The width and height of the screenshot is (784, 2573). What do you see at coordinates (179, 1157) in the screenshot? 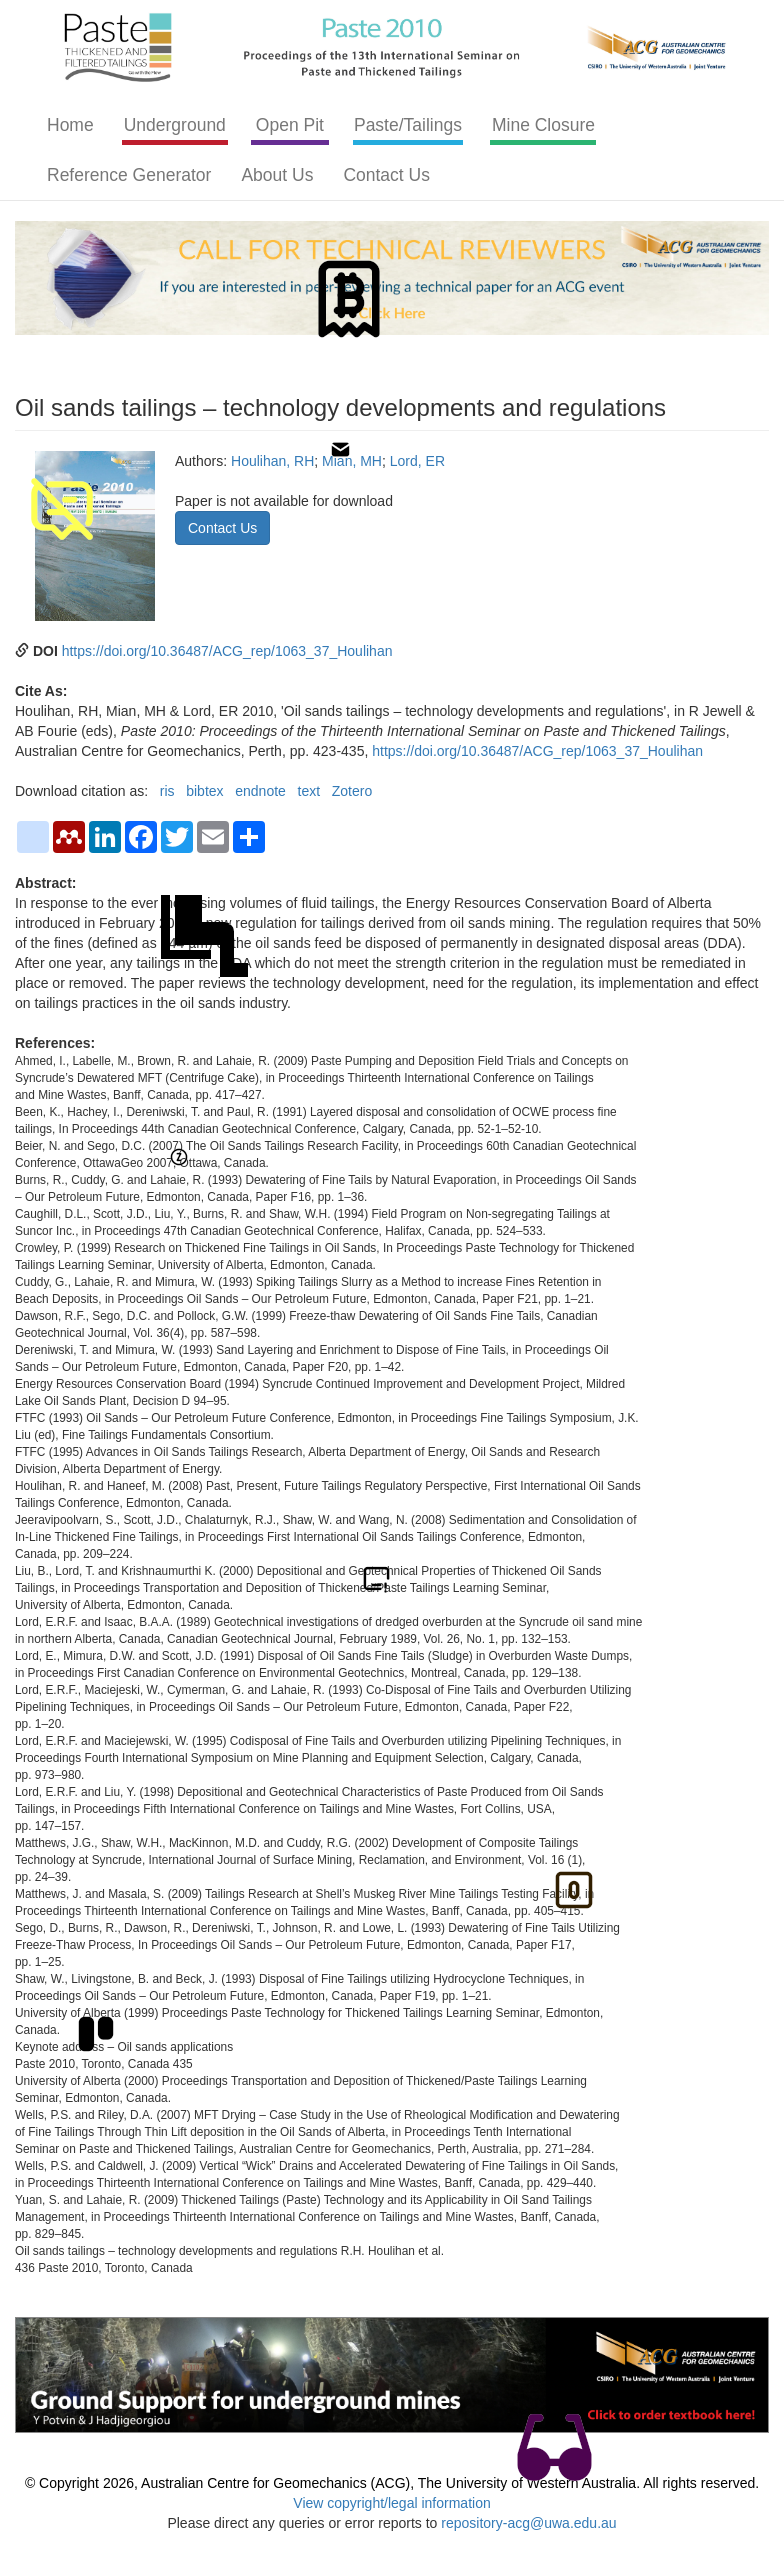
I see `indicates z-index or layer ordering controls` at bounding box center [179, 1157].